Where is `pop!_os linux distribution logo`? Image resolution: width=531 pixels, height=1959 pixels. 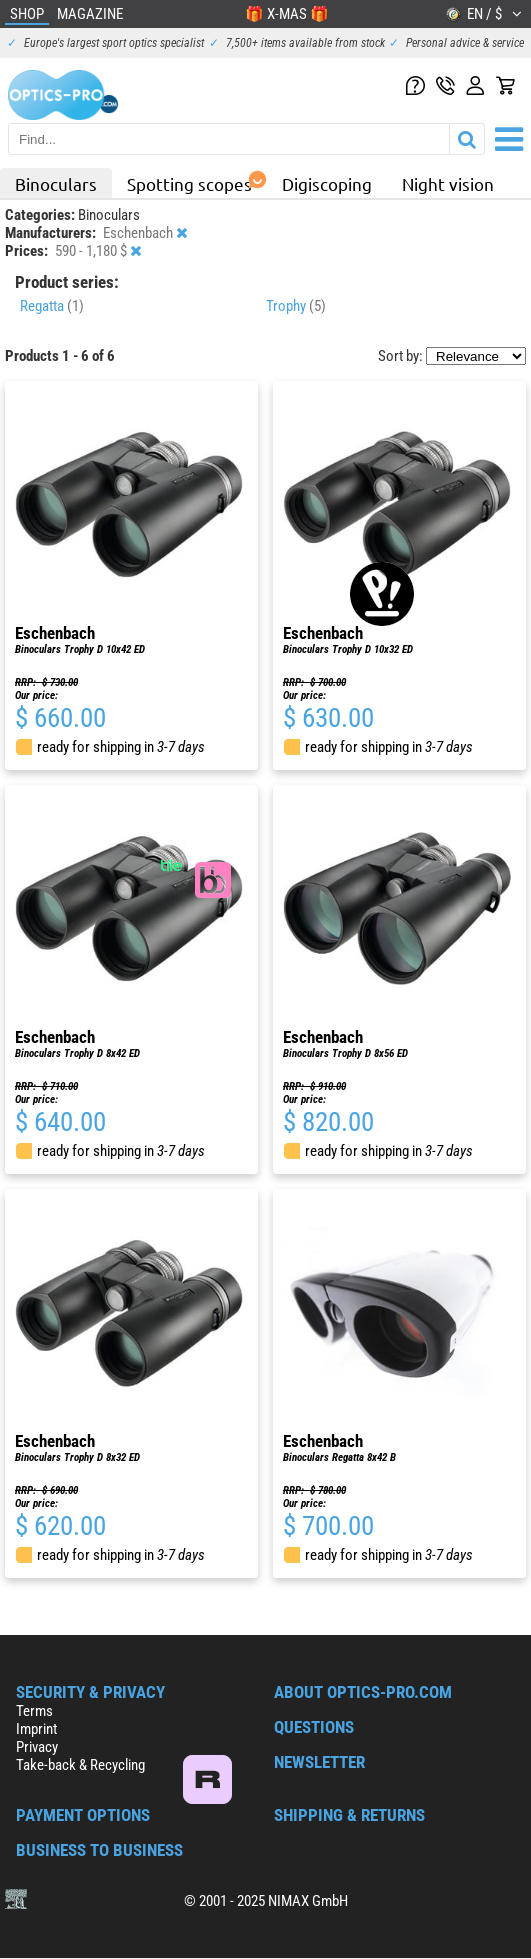 pop!_os linux distribution logo is located at coordinates (382, 594).